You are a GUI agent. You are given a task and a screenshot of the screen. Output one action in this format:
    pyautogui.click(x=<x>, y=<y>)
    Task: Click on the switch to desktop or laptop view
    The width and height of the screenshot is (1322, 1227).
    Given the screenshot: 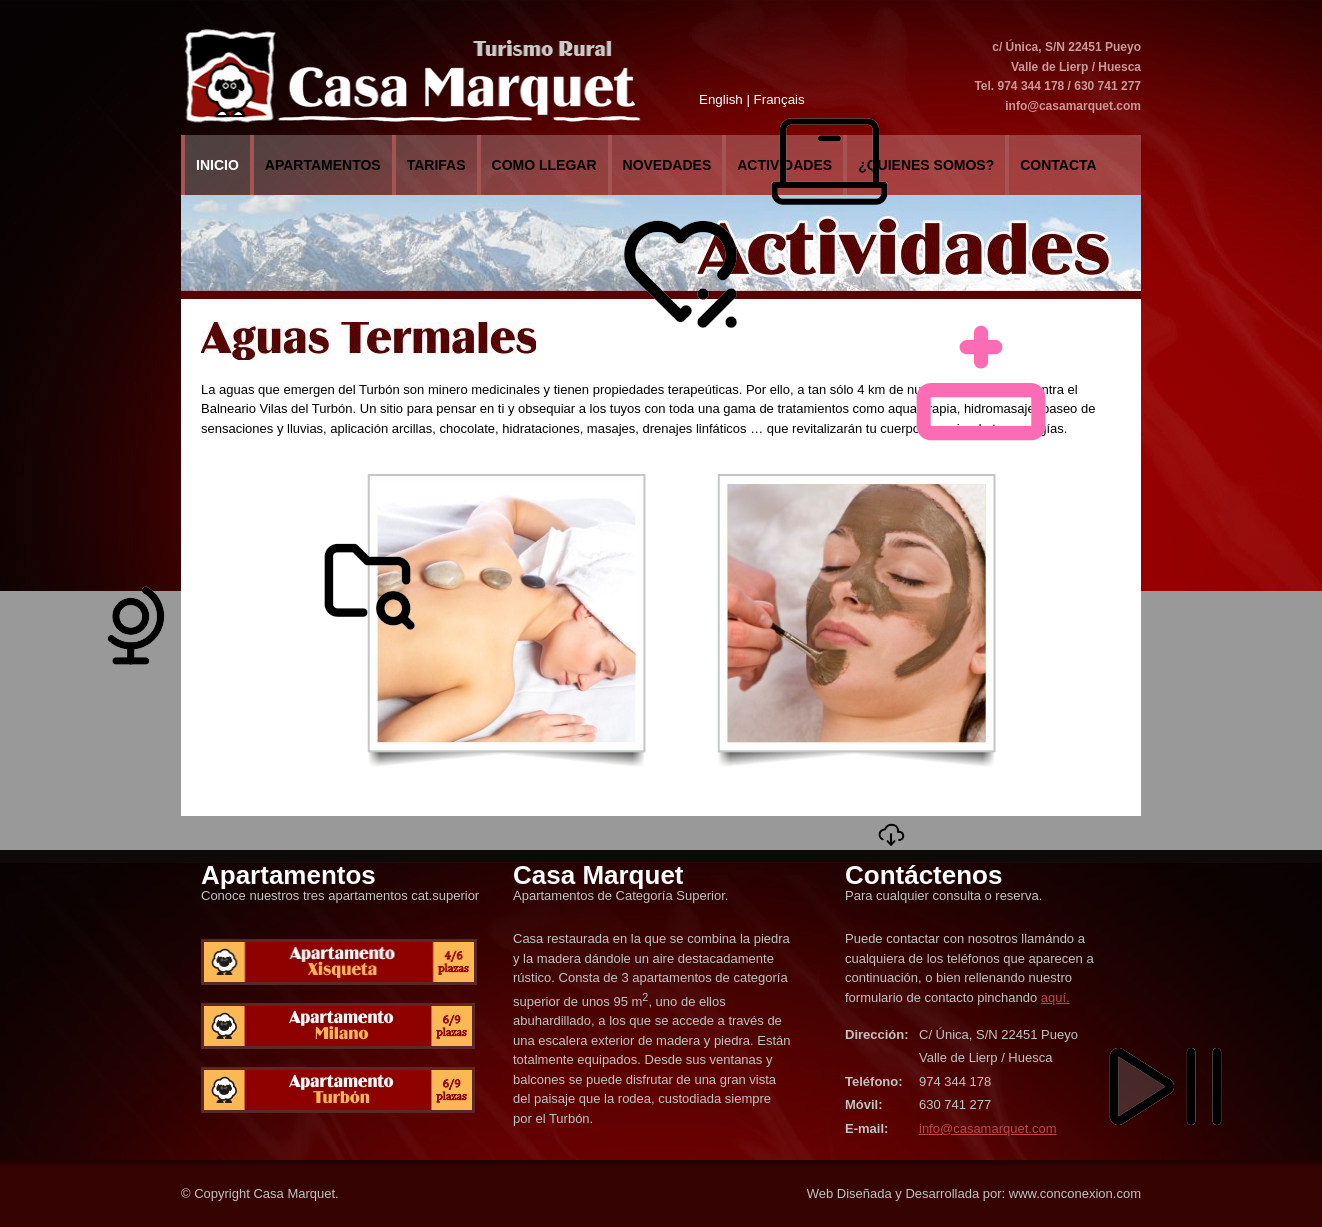 What is the action you would take?
    pyautogui.click(x=829, y=159)
    